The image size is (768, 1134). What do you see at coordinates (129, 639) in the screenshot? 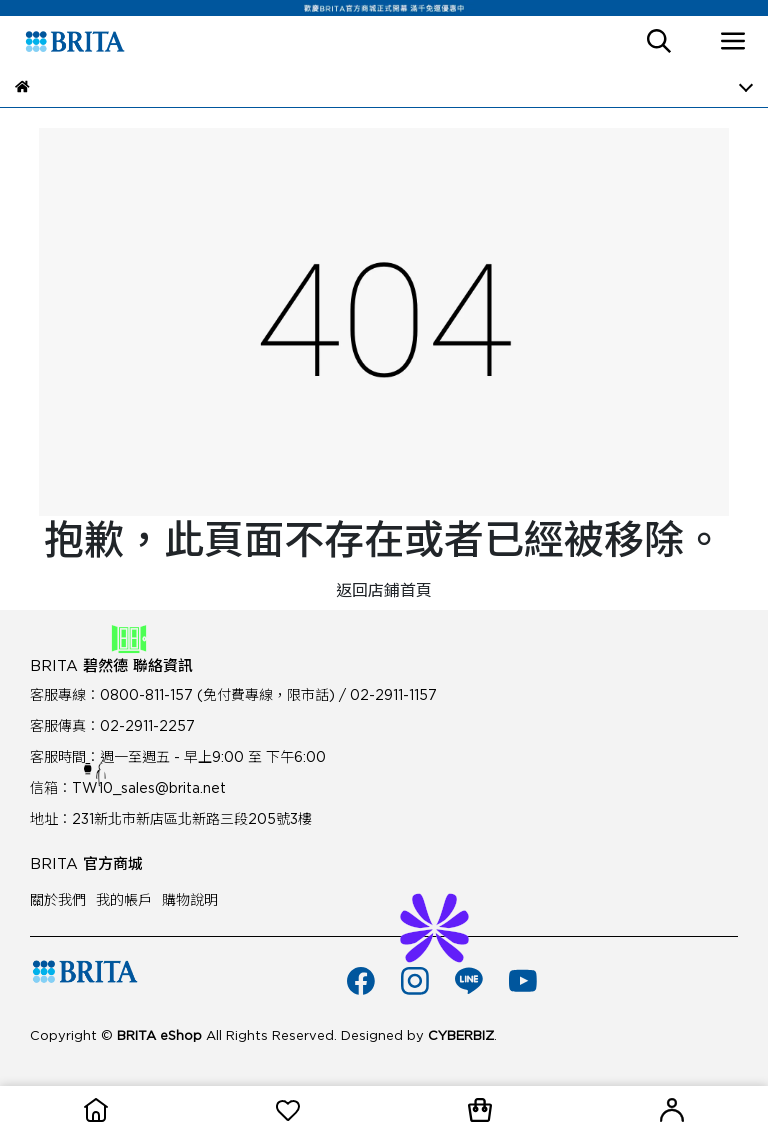
I see `open a new window or panel` at bounding box center [129, 639].